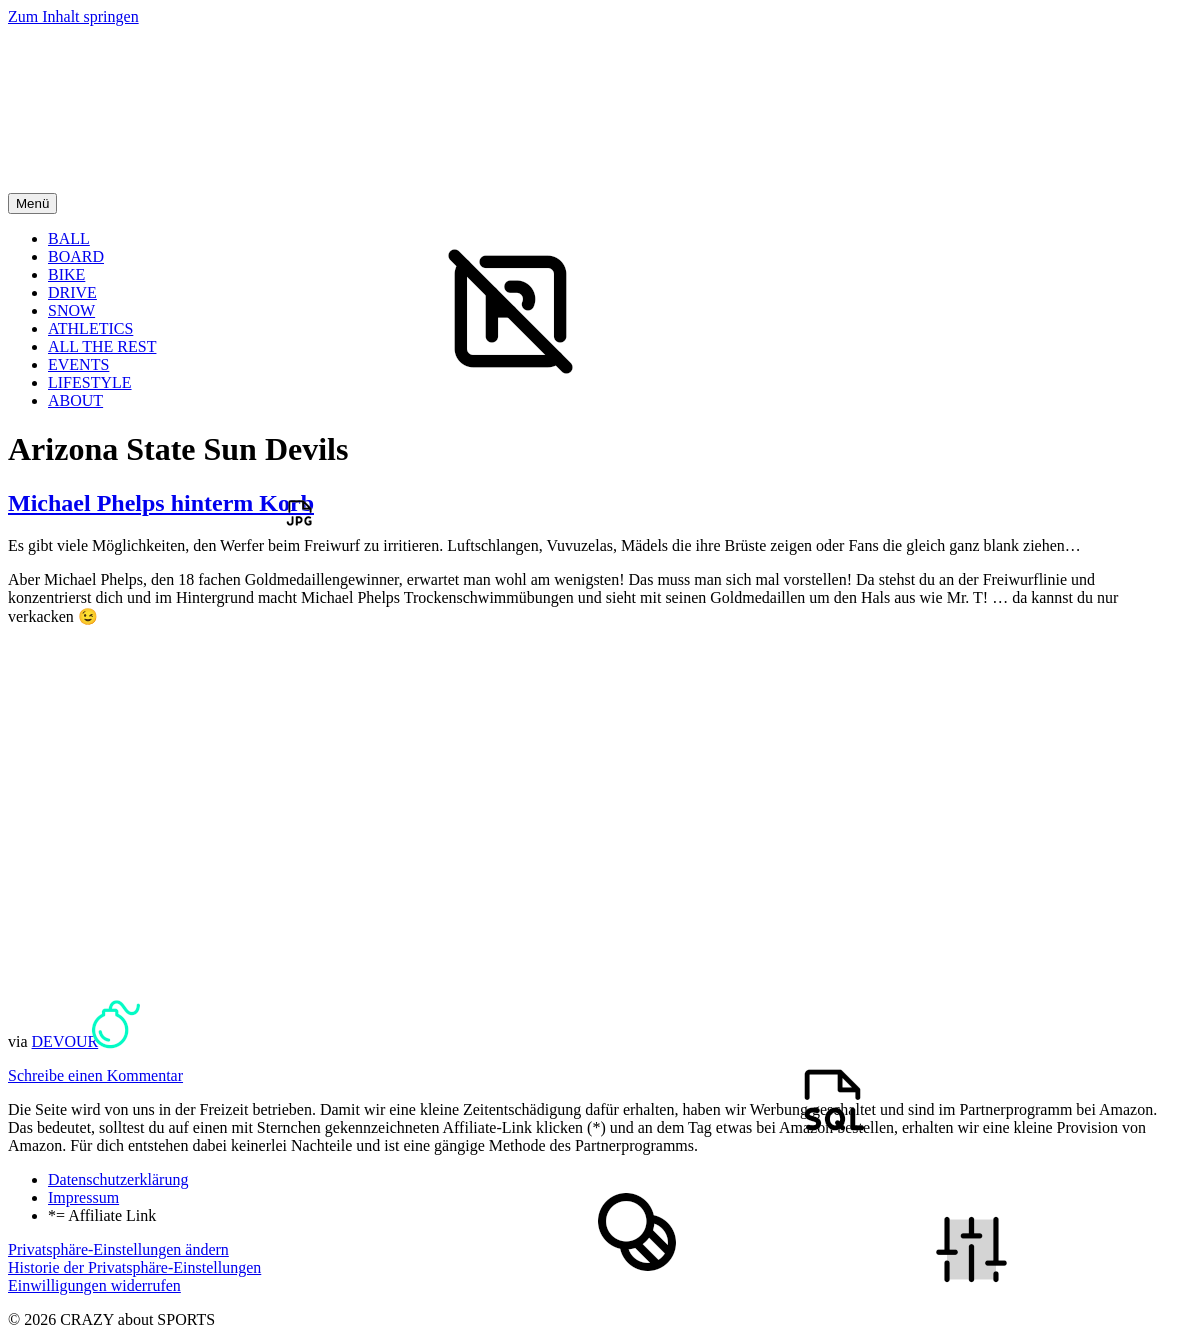 Image resolution: width=1178 pixels, height=1337 pixels. Describe the element at coordinates (300, 514) in the screenshot. I see `view or open a JPG image file` at that location.